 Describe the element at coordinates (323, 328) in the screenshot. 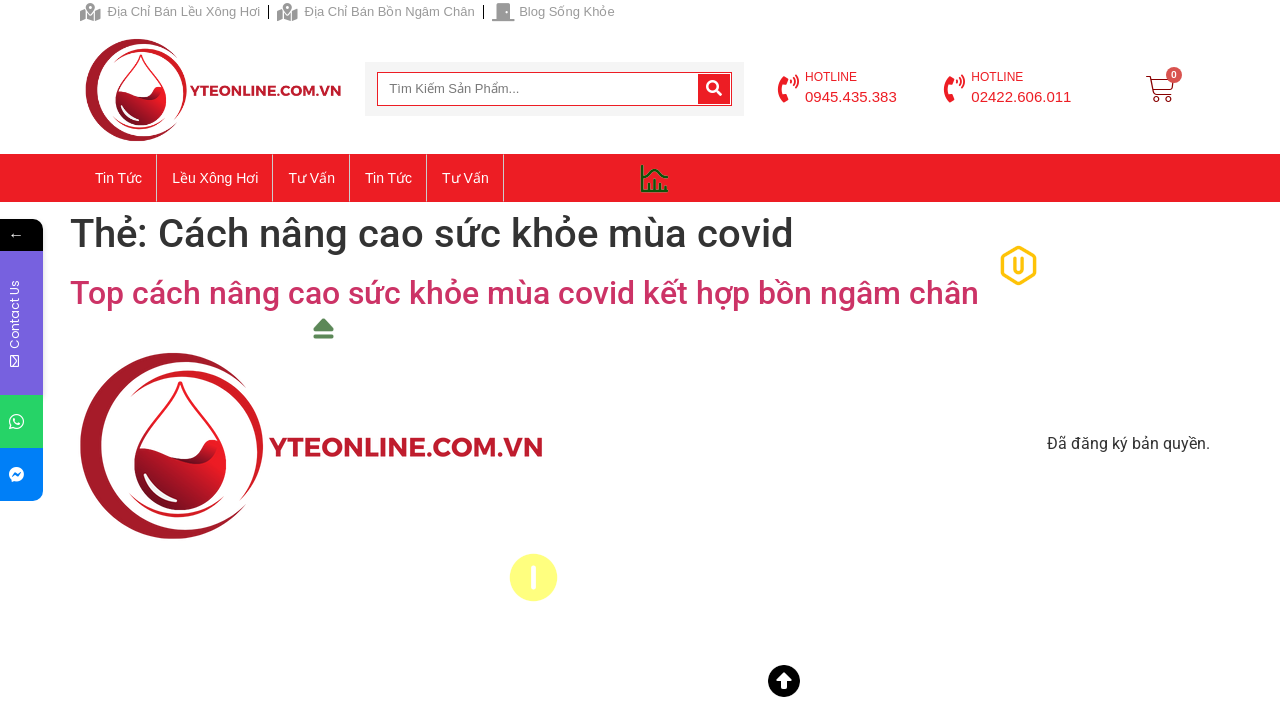

I see `eject media or removable device` at that location.